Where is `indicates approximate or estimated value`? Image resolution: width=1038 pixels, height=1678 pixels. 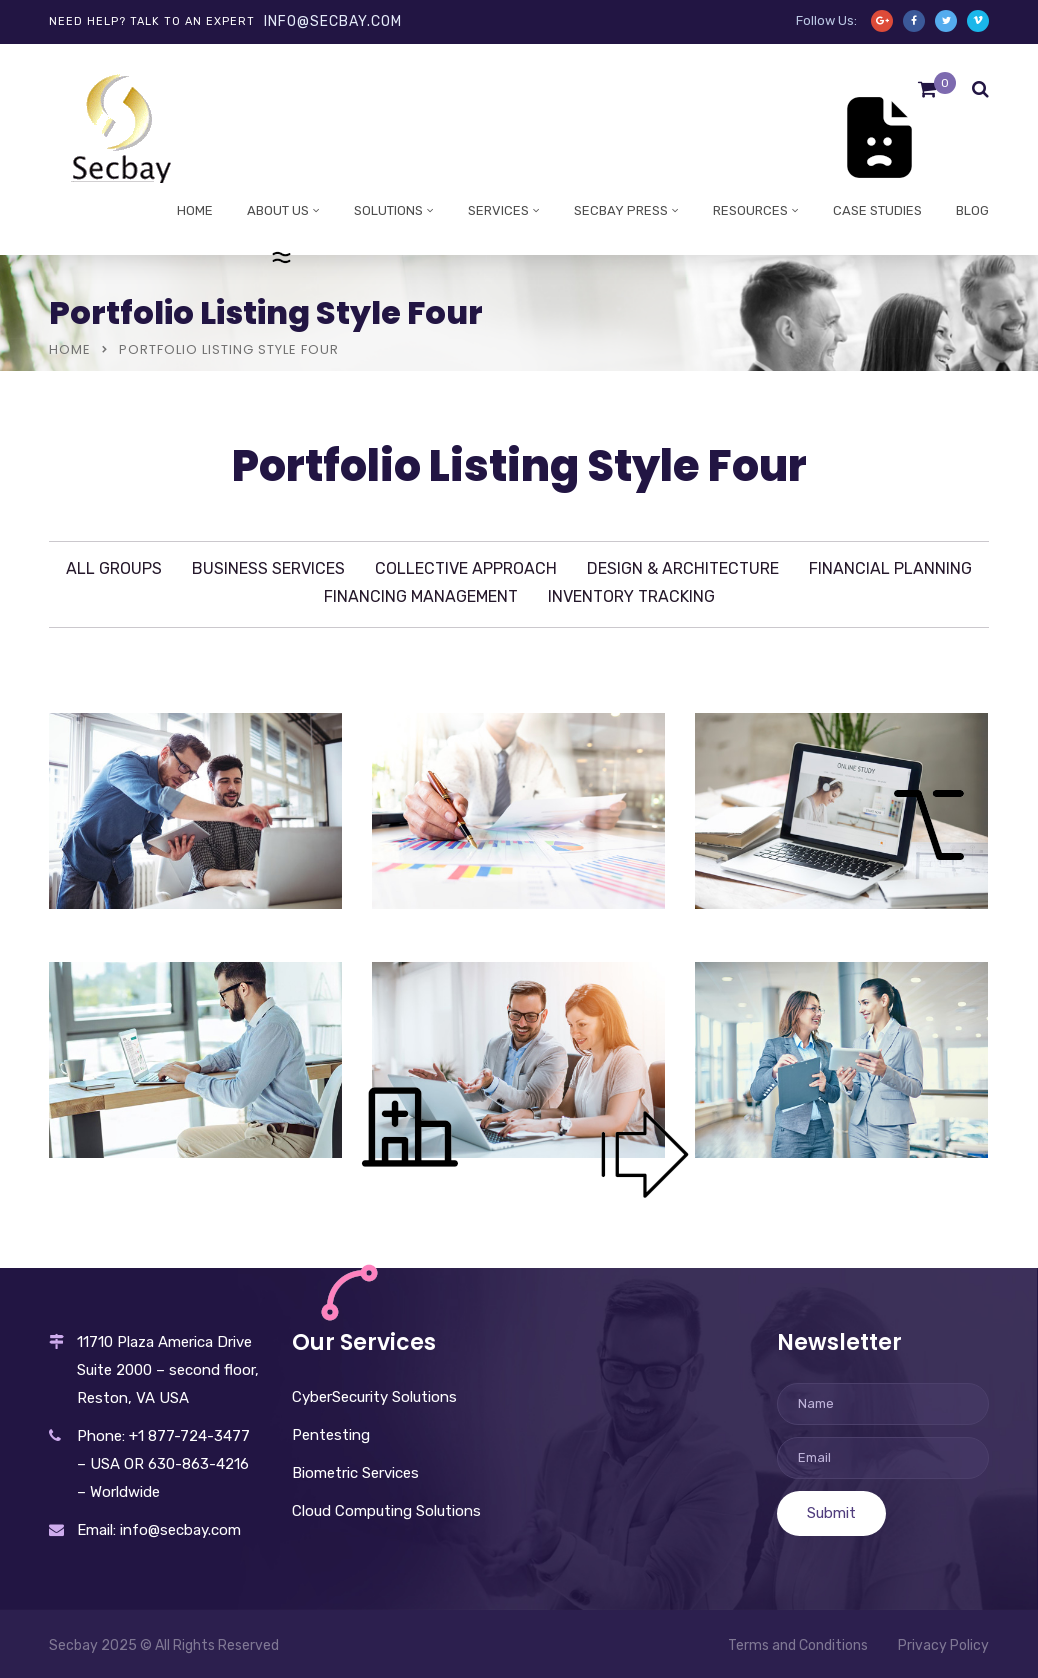
indicates approximate or estimated value is located at coordinates (281, 257).